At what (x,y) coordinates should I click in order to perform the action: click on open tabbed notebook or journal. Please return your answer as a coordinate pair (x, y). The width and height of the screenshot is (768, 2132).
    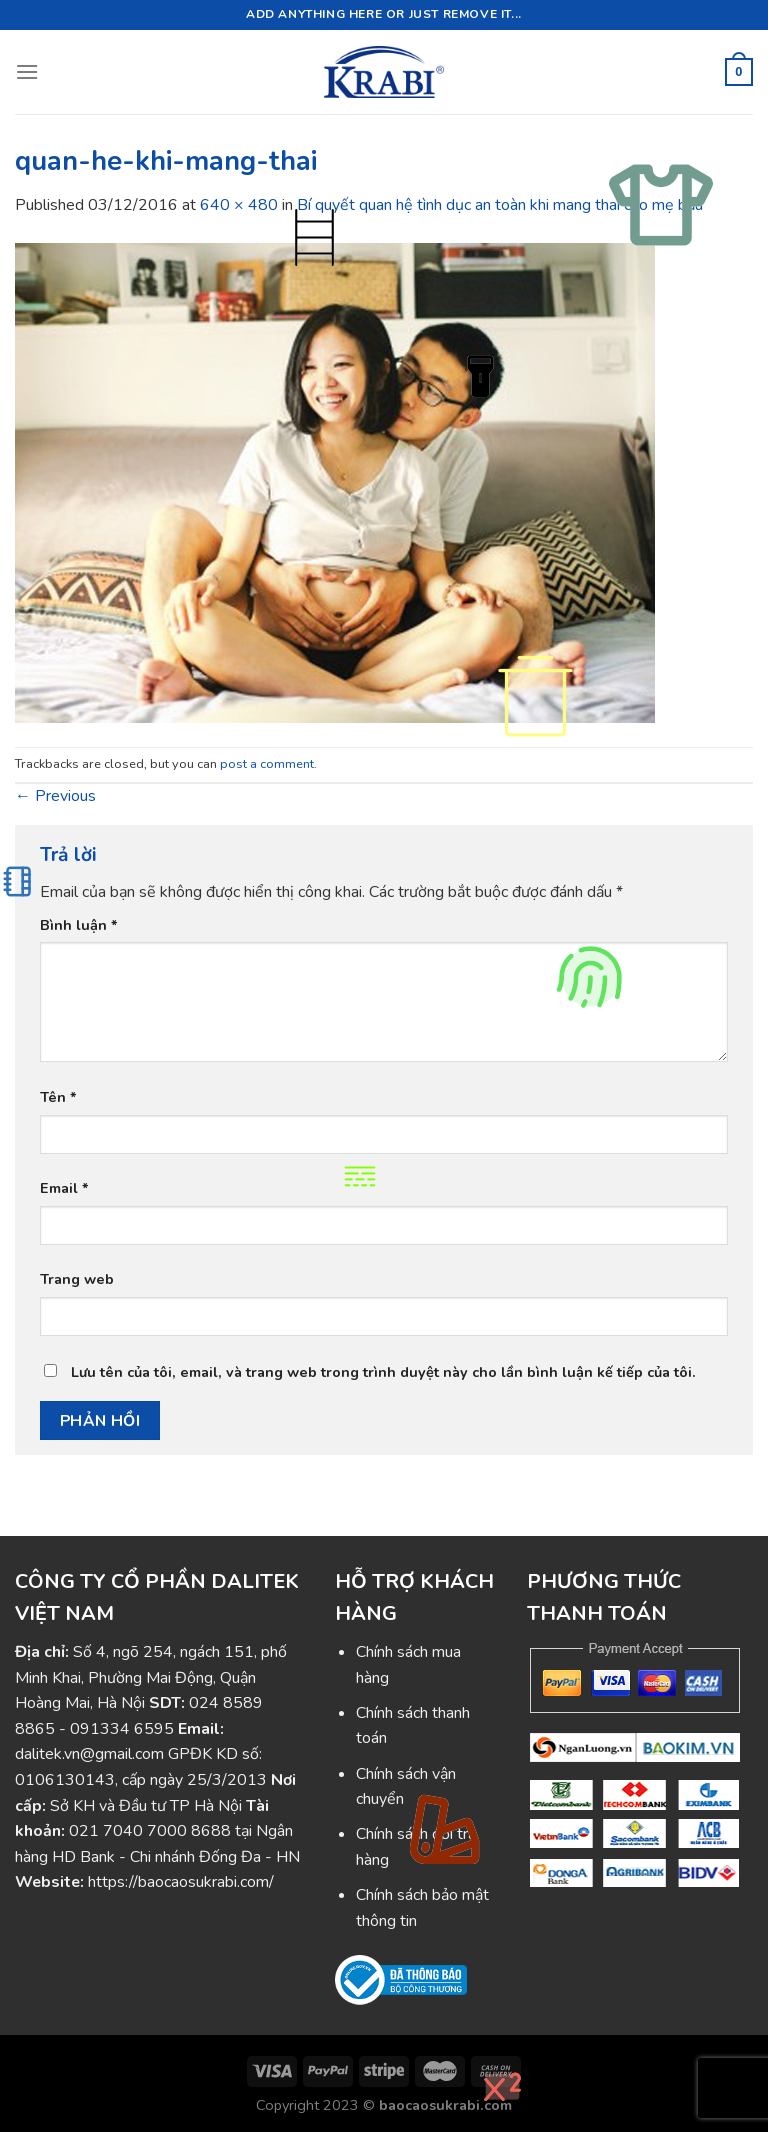
    Looking at the image, I should click on (18, 881).